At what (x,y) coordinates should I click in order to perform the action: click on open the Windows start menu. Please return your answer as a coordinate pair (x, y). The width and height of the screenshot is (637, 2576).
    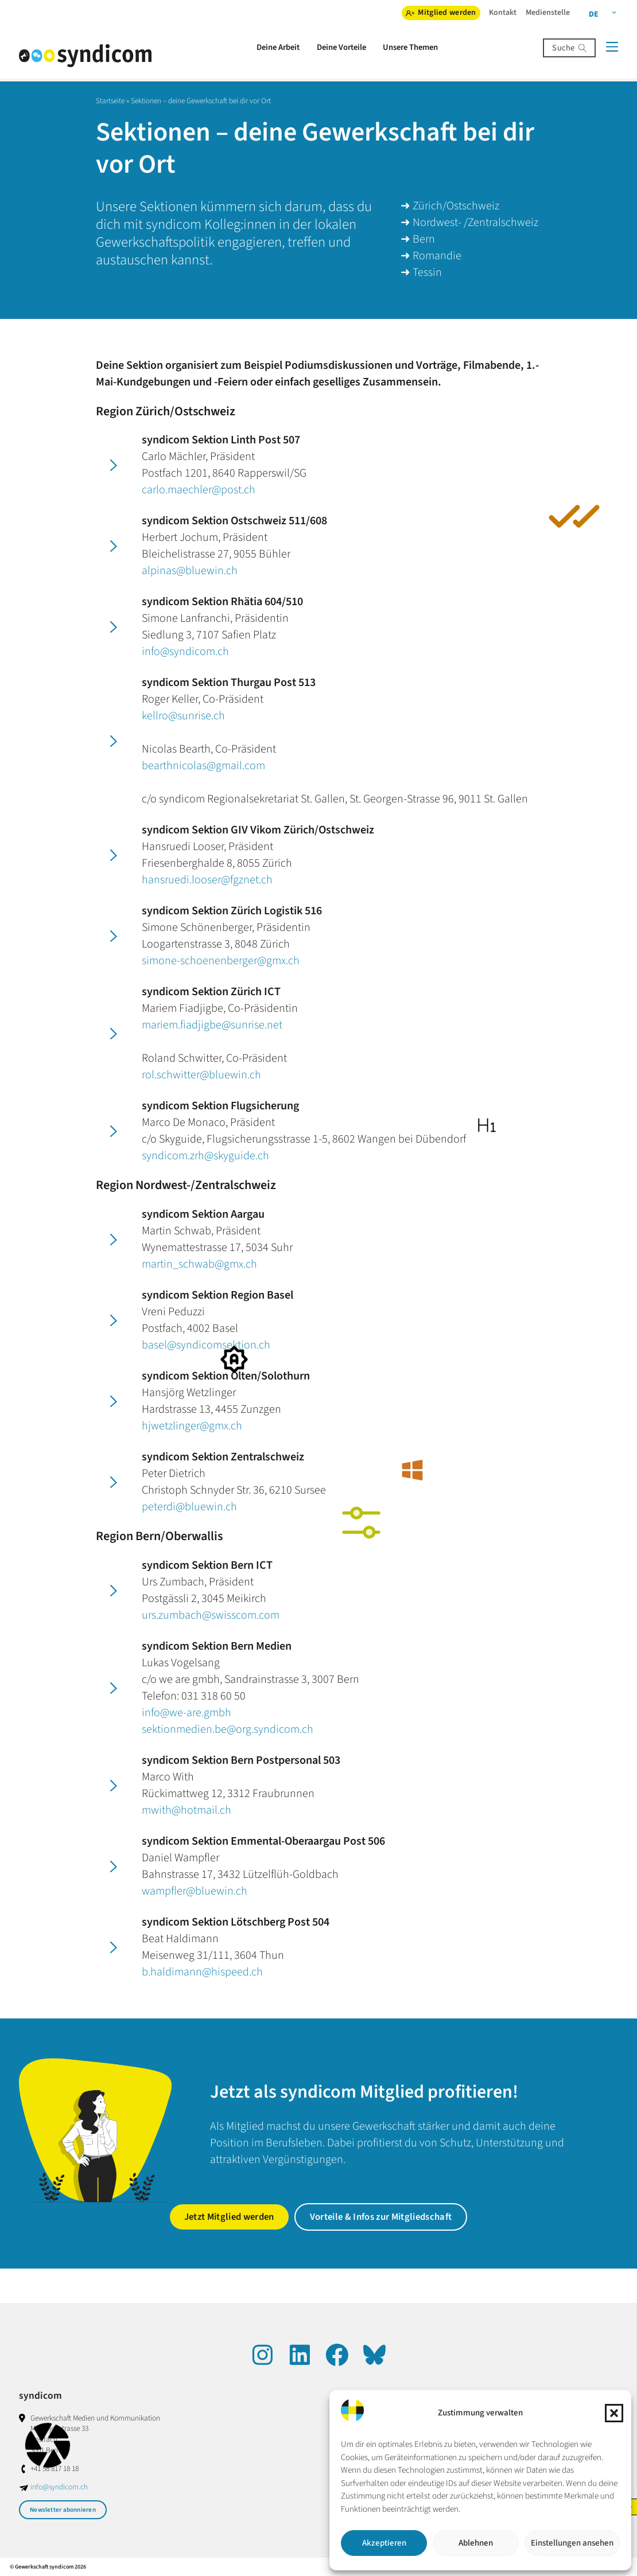
    Looking at the image, I should click on (413, 1470).